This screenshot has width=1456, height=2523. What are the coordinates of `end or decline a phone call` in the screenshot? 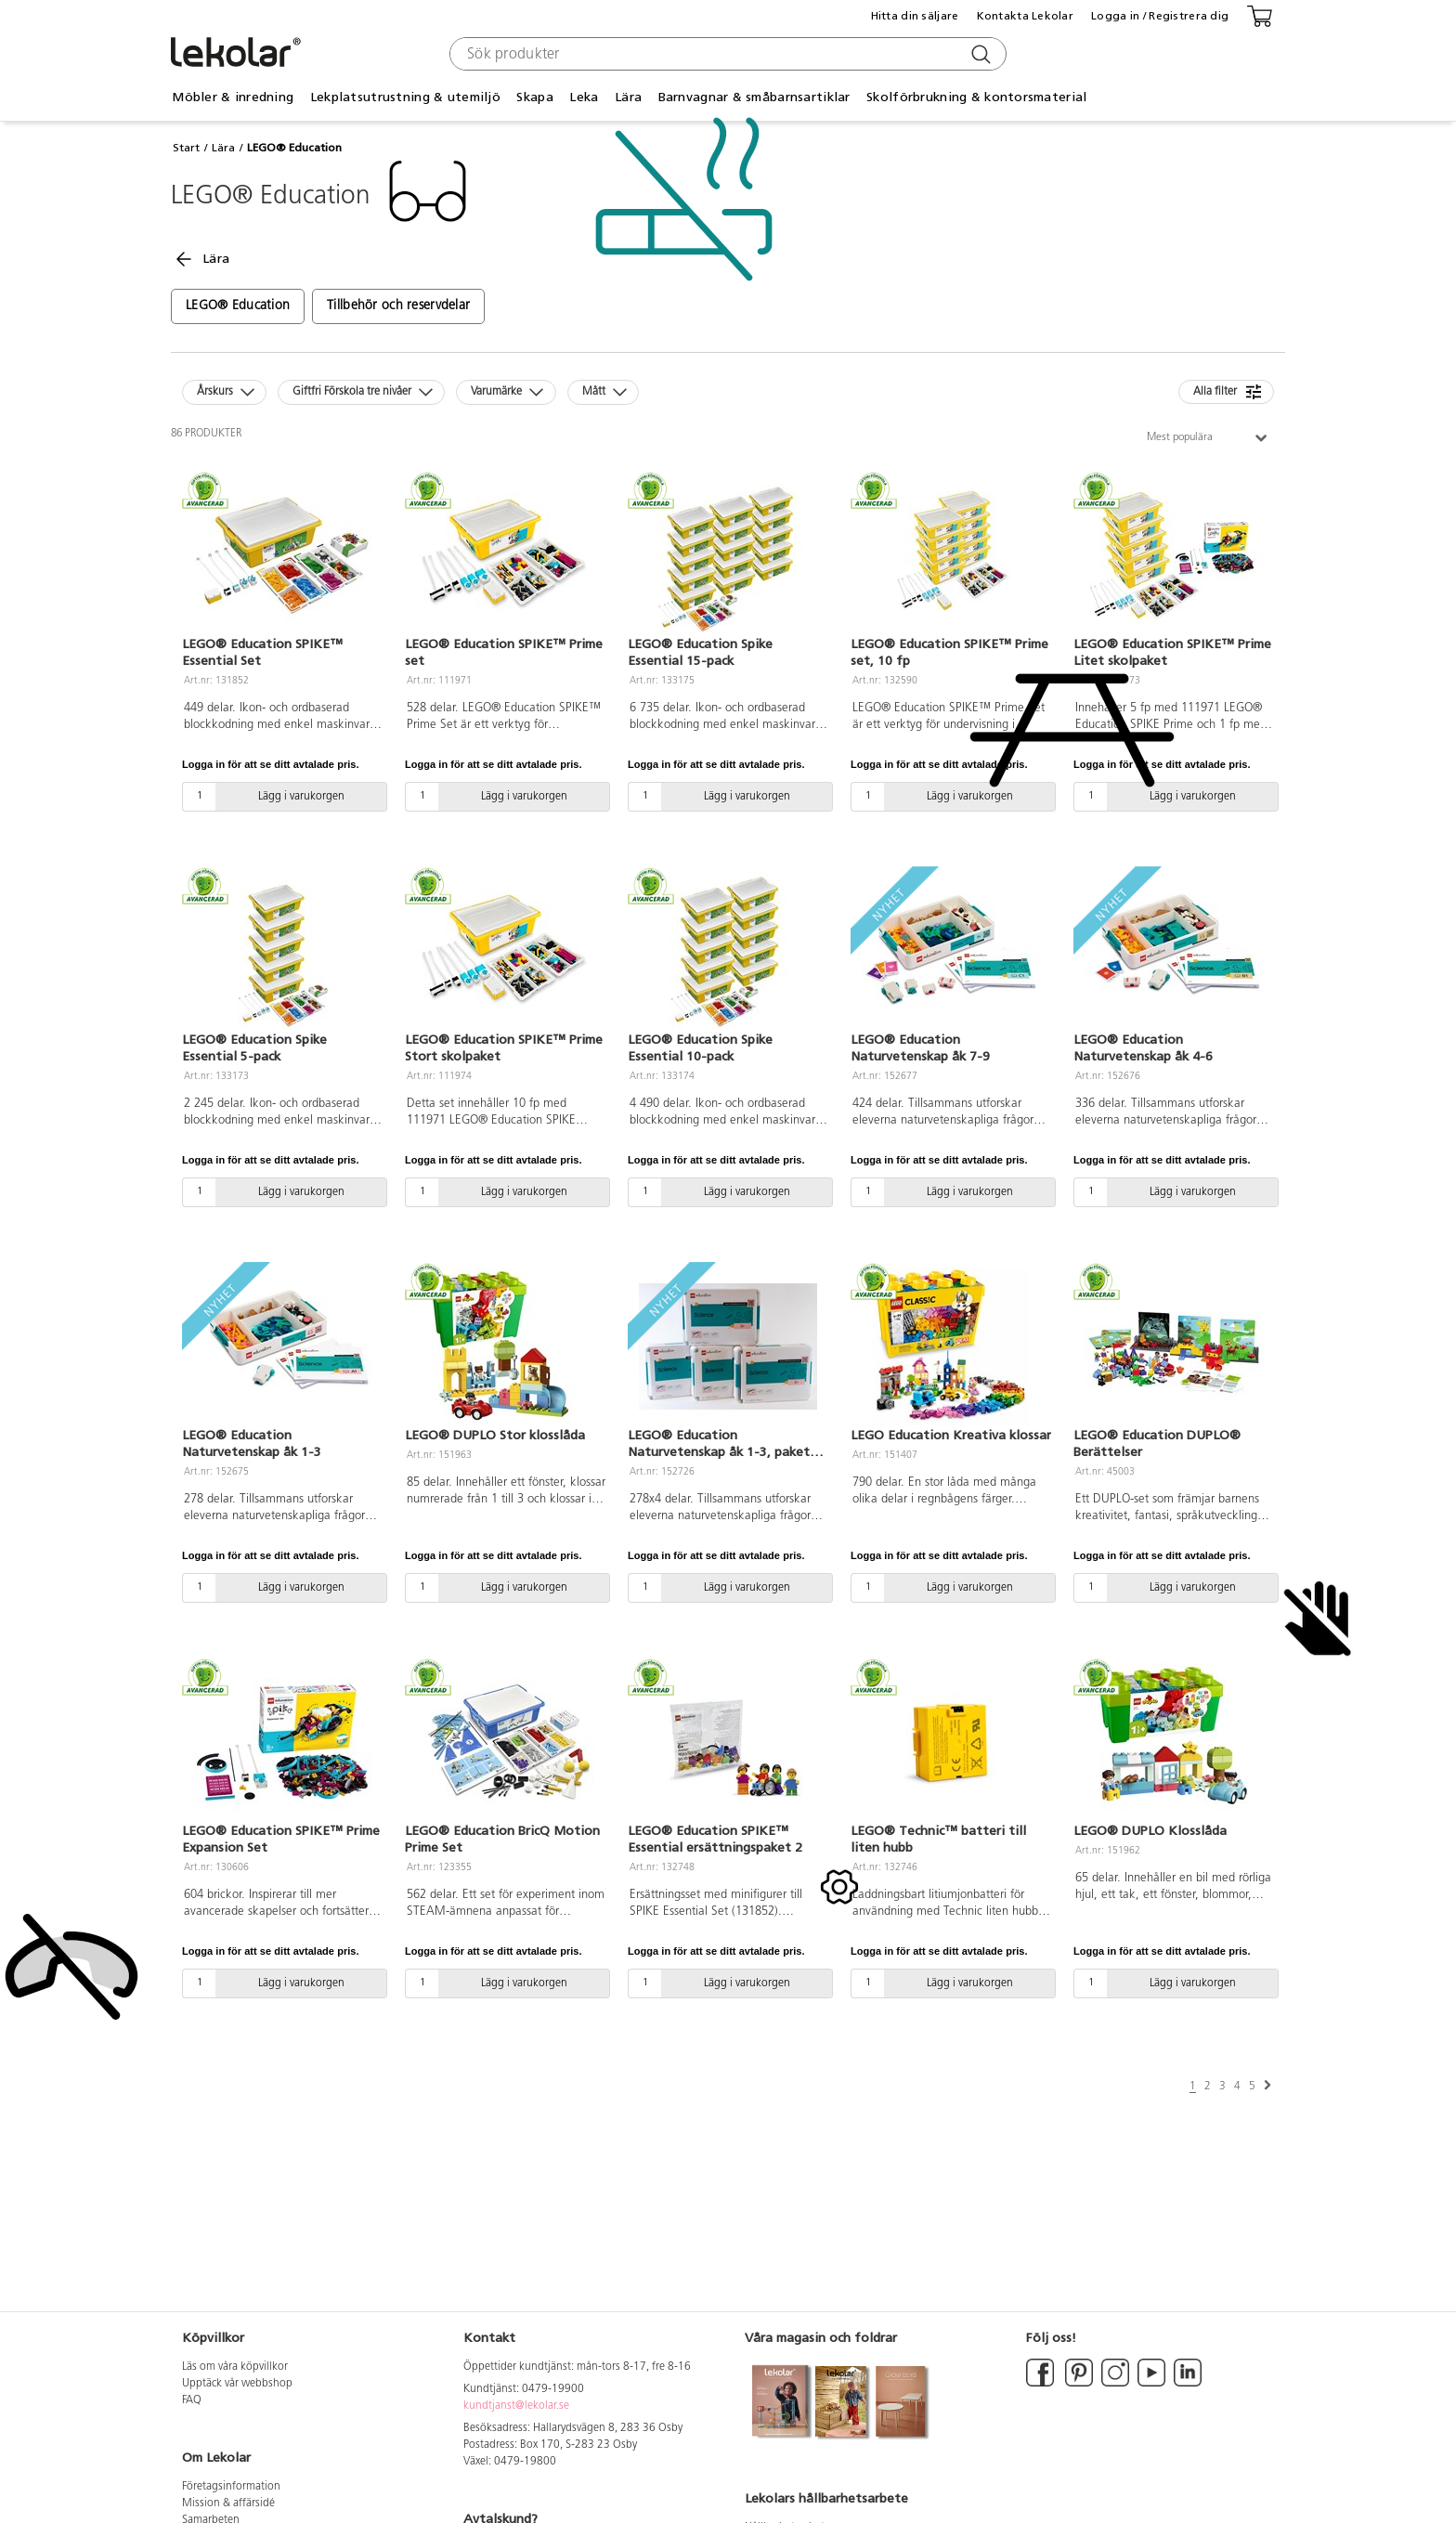 It's located at (72, 1967).